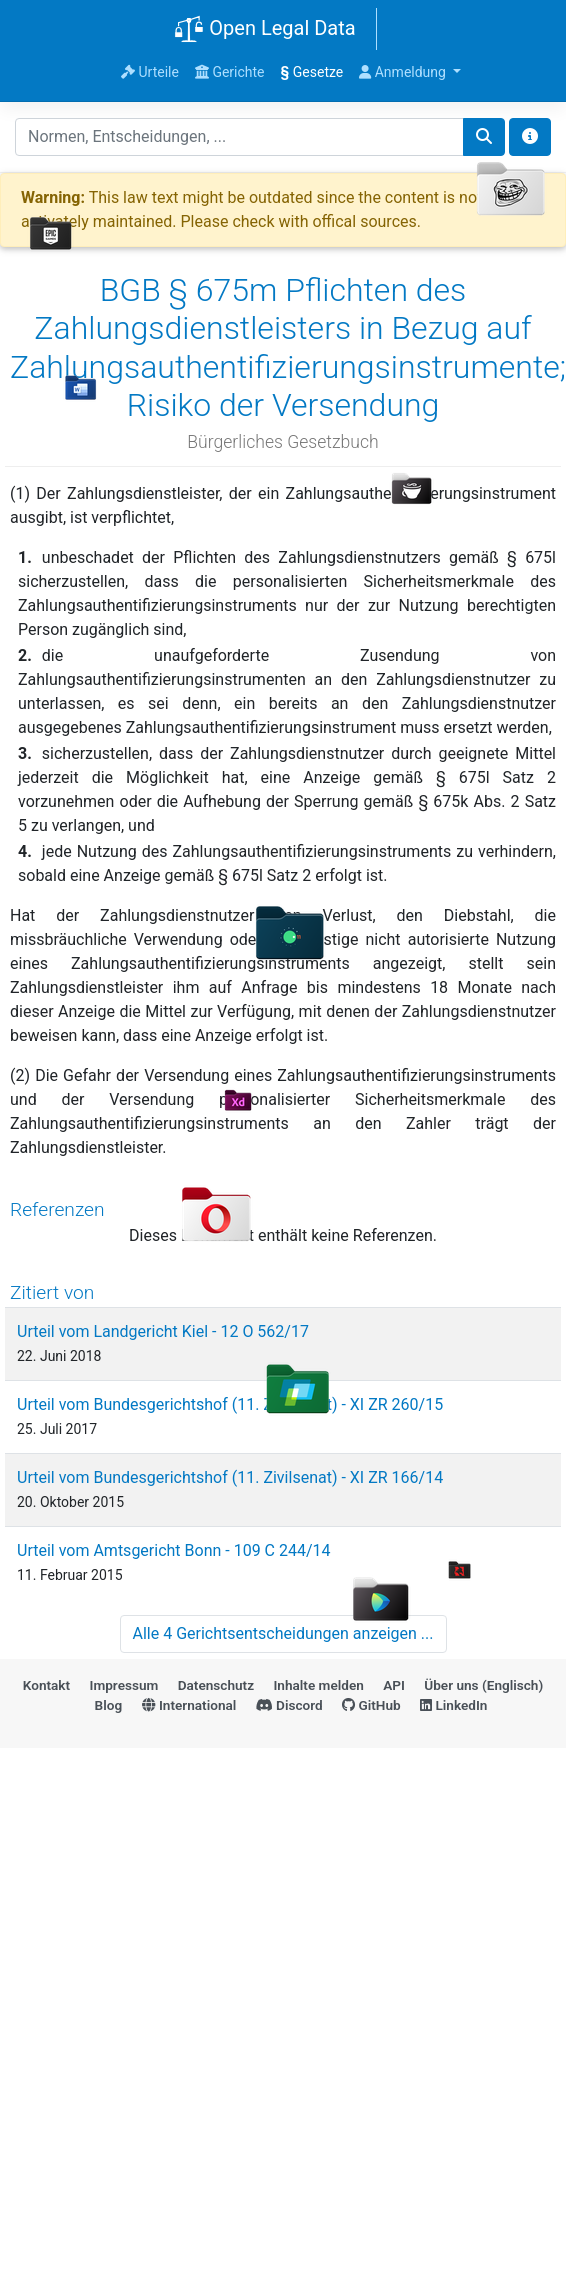  What do you see at coordinates (238, 1101) in the screenshot?
I see `open folder containing Adobe XD project files` at bounding box center [238, 1101].